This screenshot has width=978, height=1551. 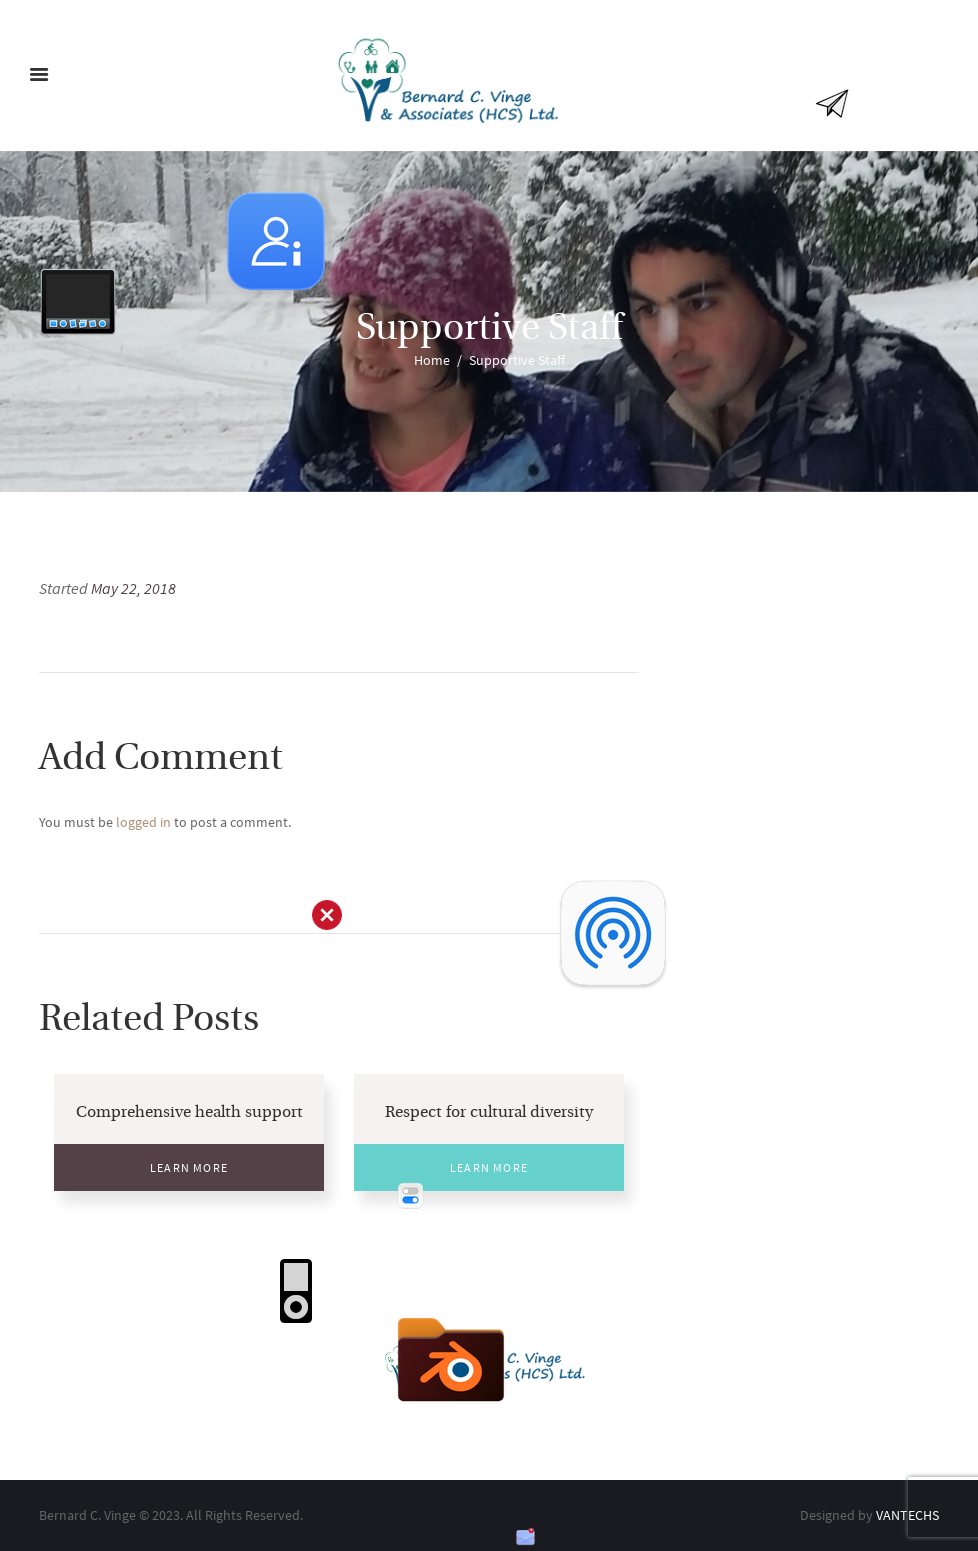 What do you see at coordinates (78, 302) in the screenshot?
I see `access the dock settings or preferences` at bounding box center [78, 302].